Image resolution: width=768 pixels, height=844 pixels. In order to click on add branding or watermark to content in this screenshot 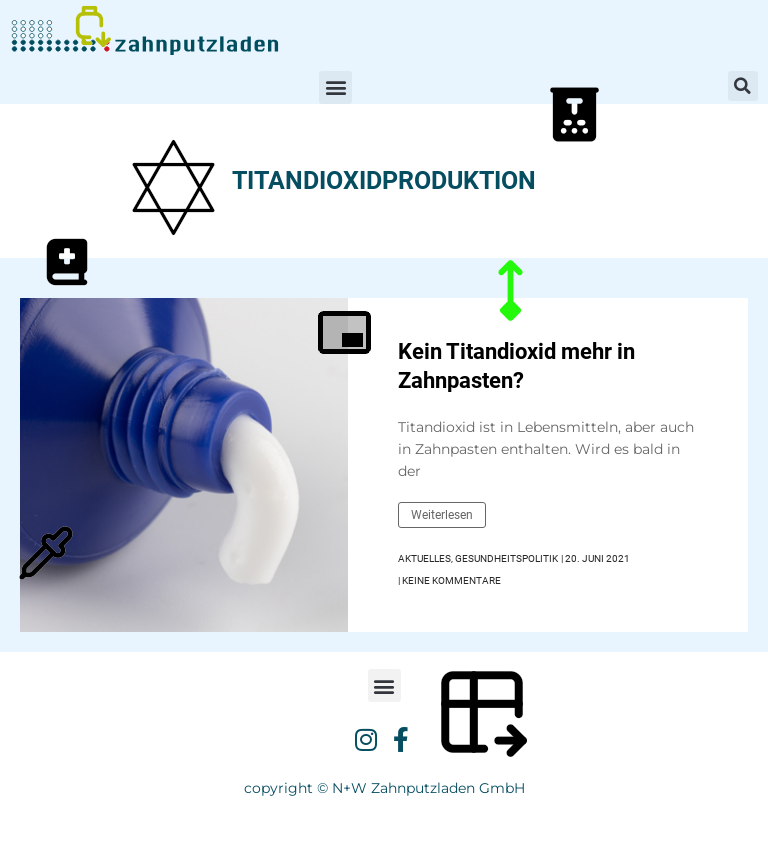, I will do `click(344, 332)`.